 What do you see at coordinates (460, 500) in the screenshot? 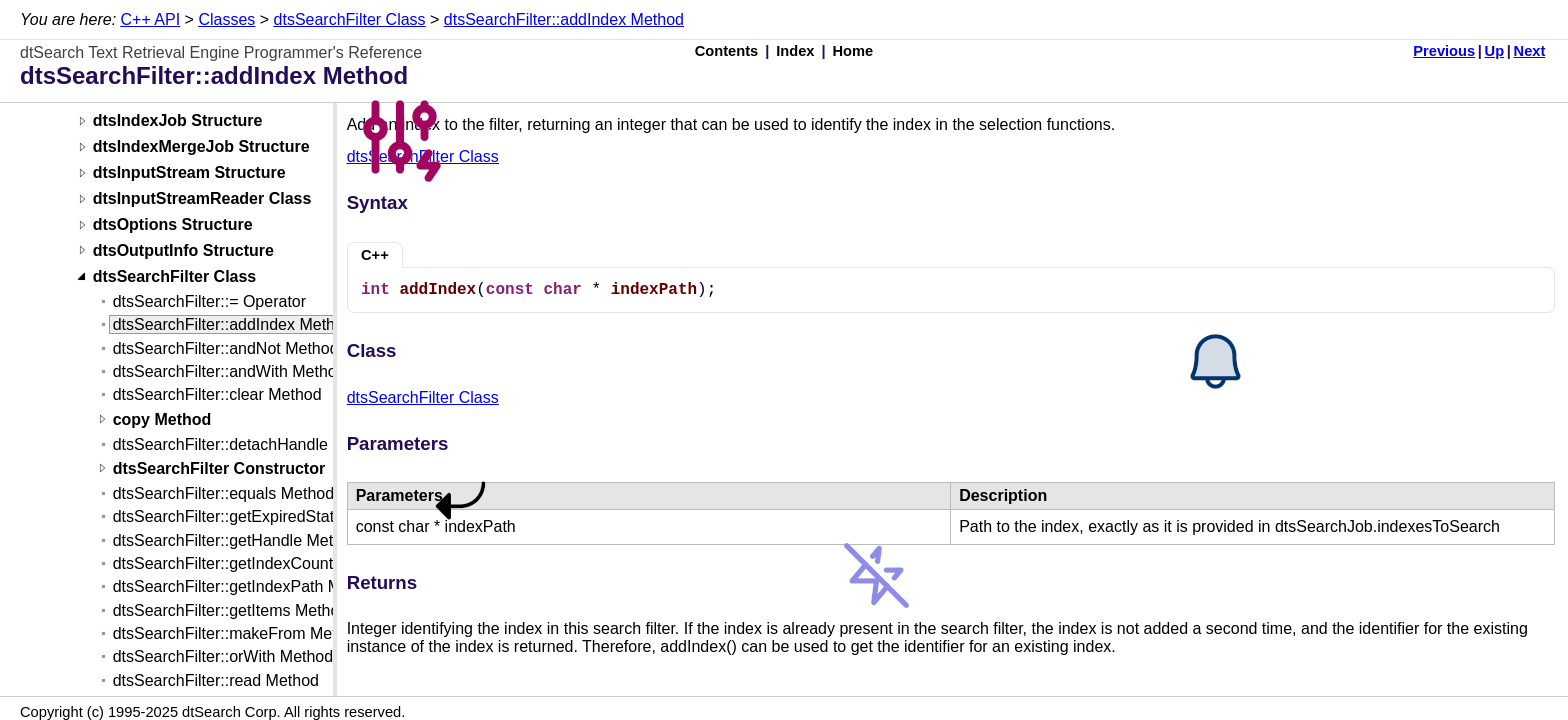
I see `reply to a message` at bounding box center [460, 500].